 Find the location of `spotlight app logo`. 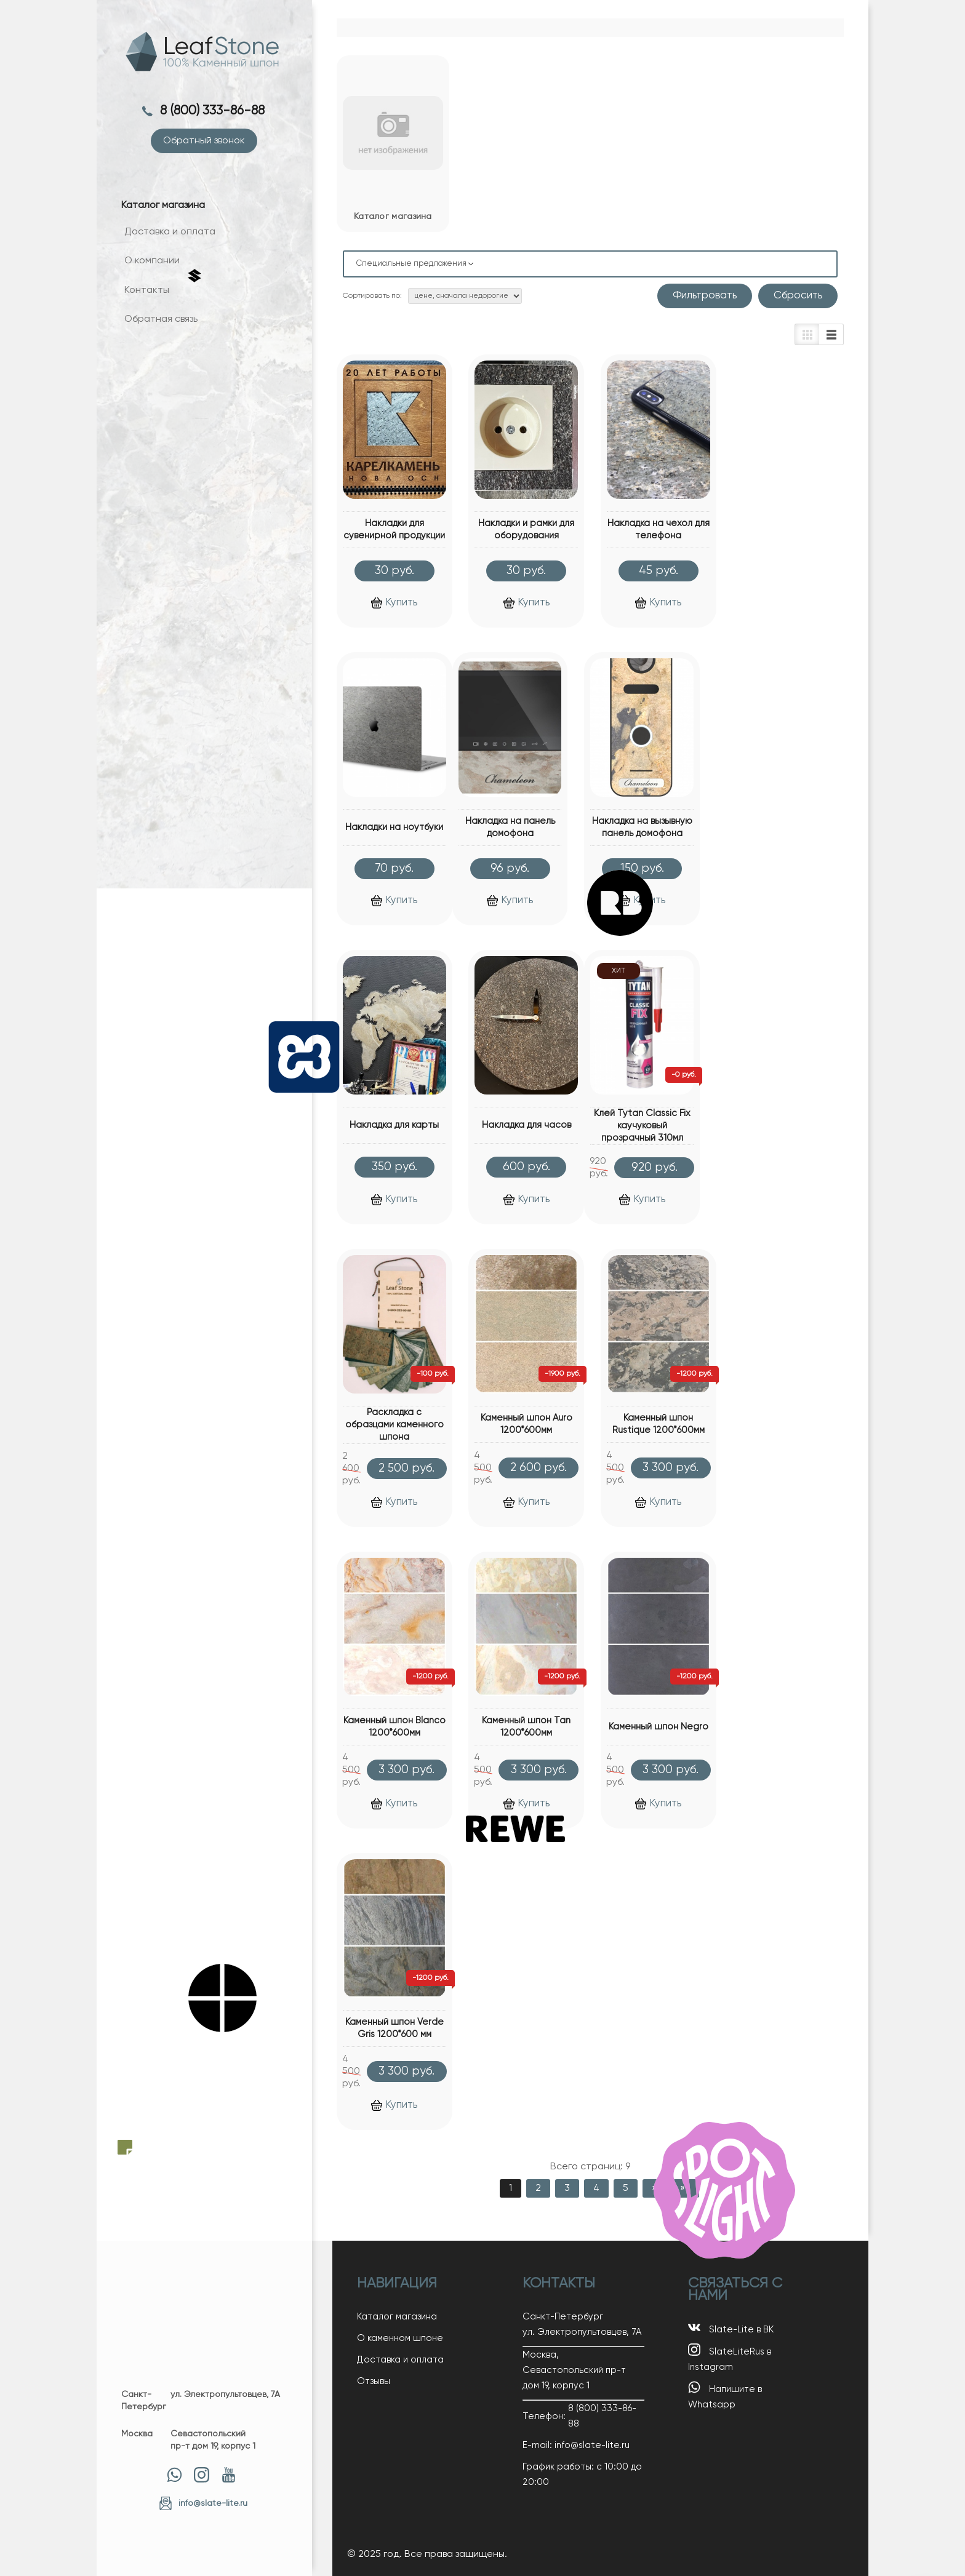

spotlight app logo is located at coordinates (724, 2190).